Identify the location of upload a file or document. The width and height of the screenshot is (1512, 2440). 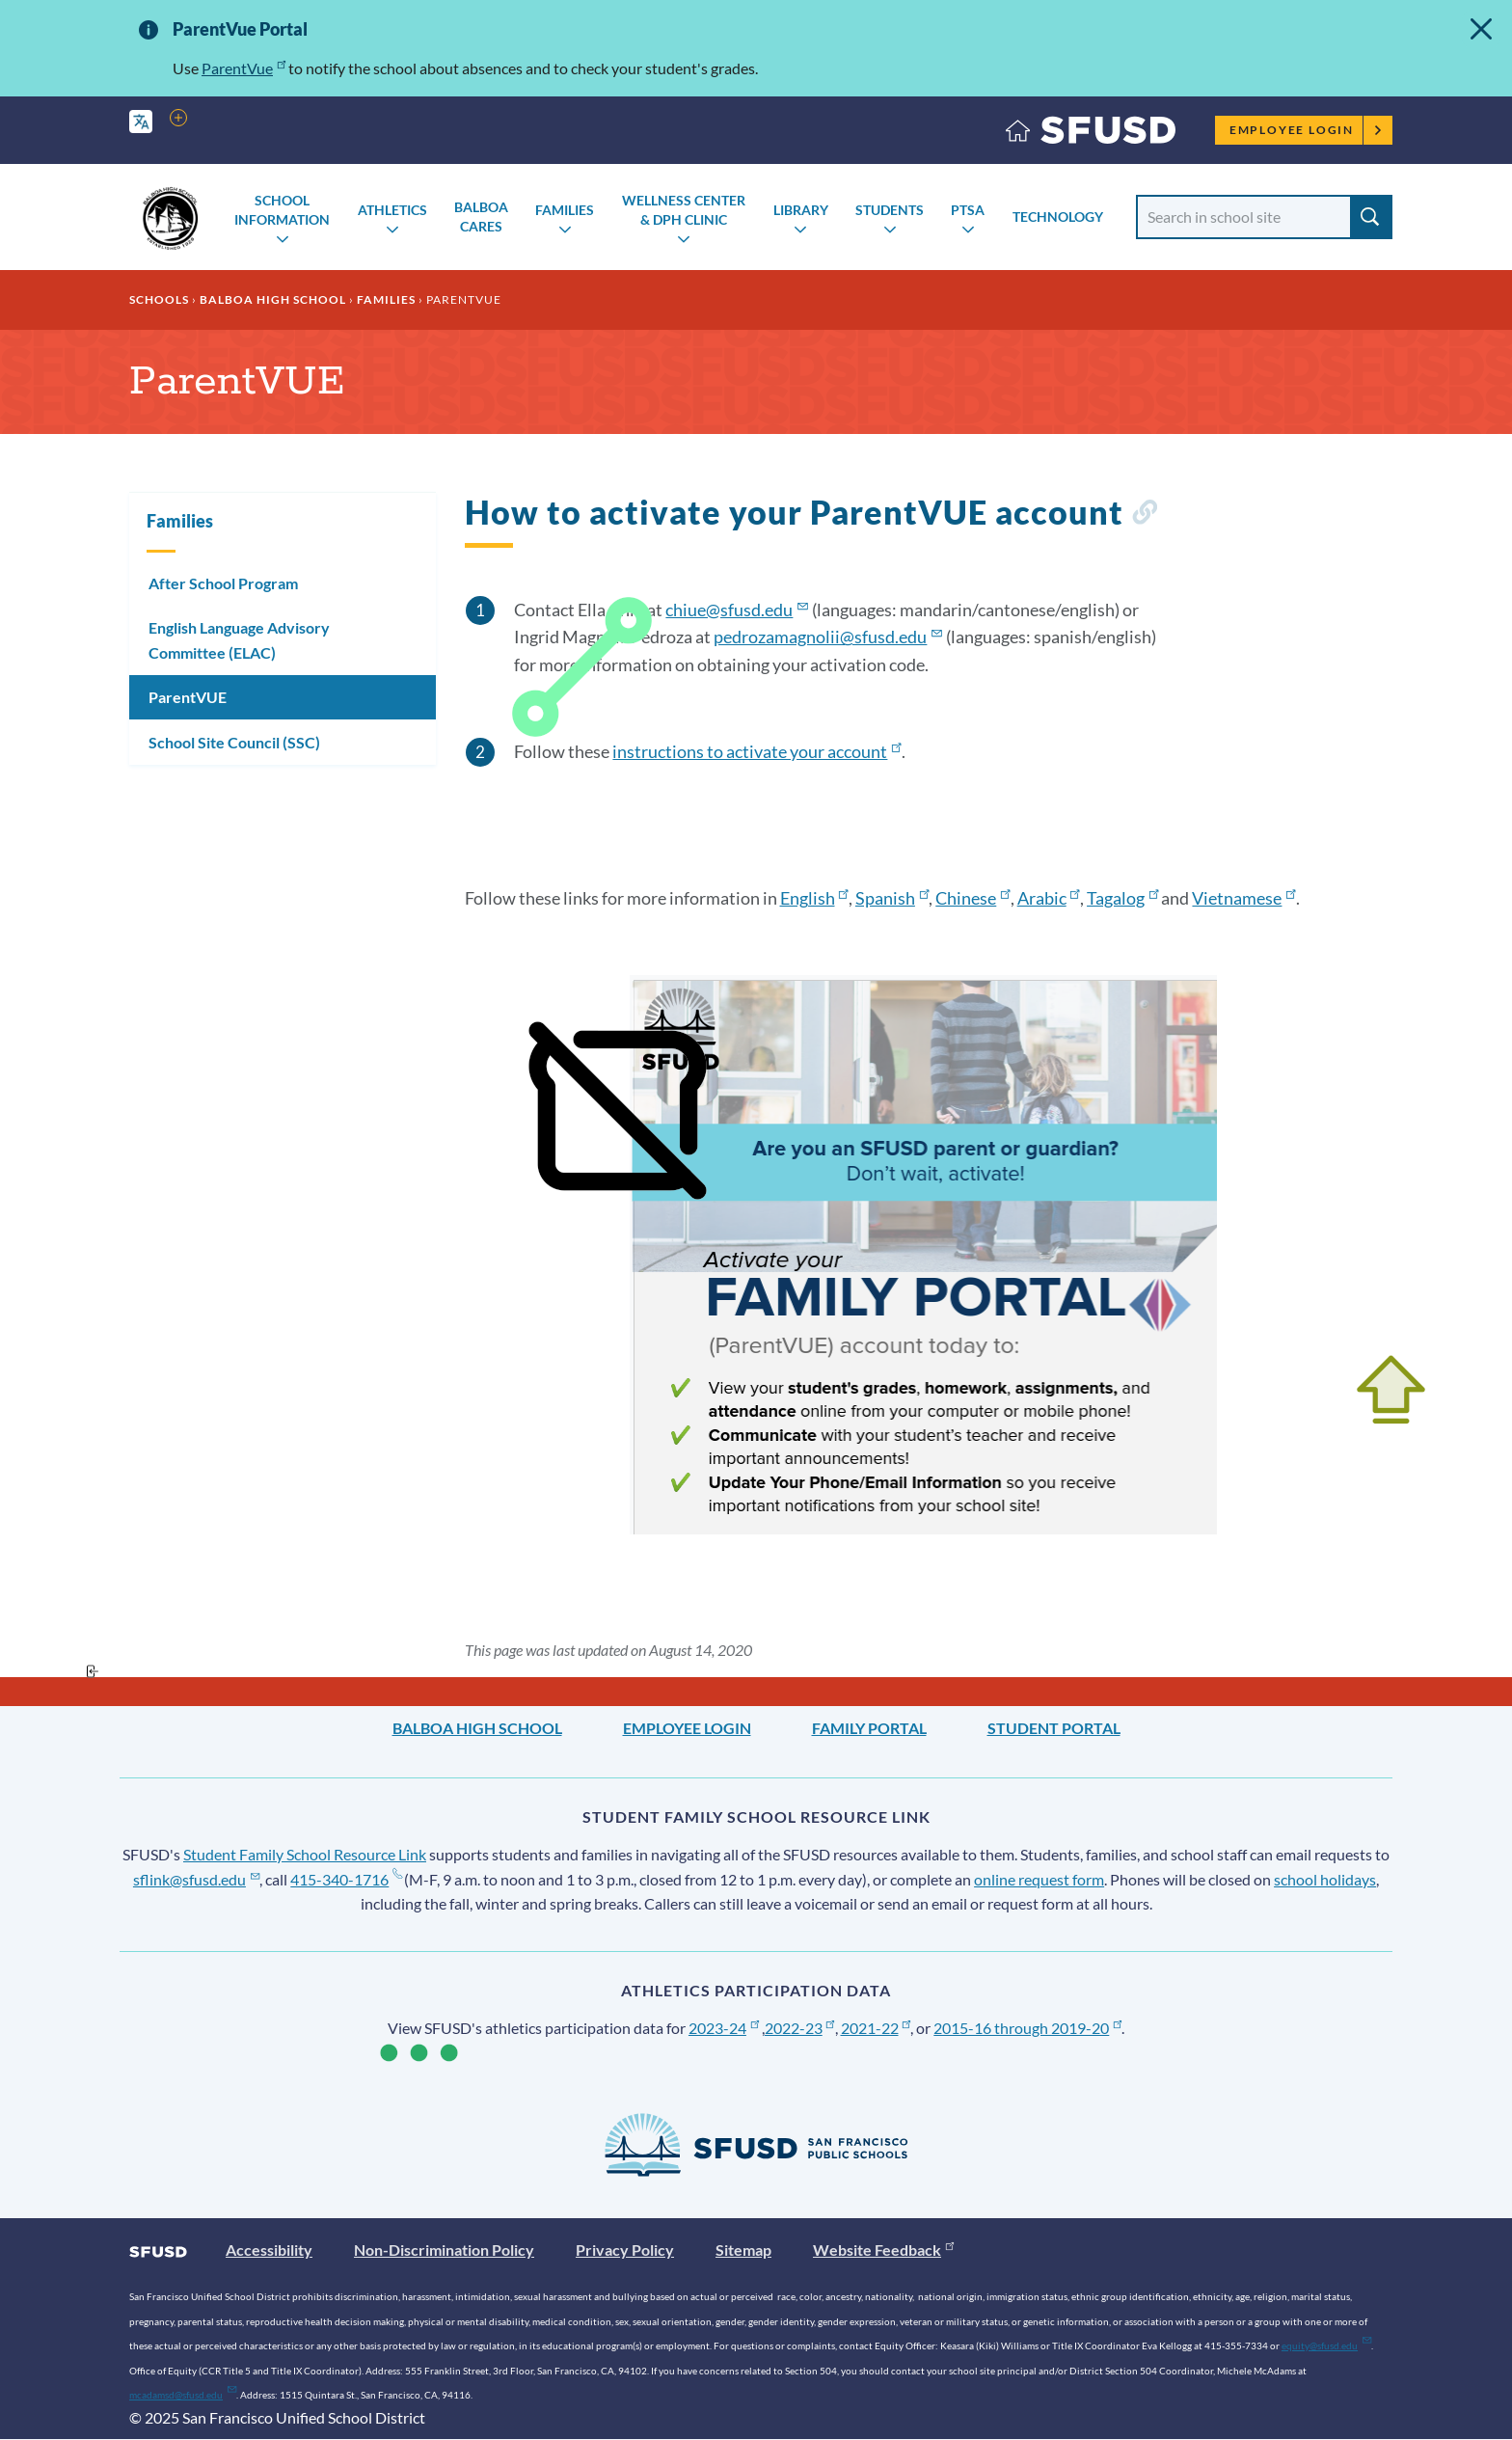
(1390, 1392).